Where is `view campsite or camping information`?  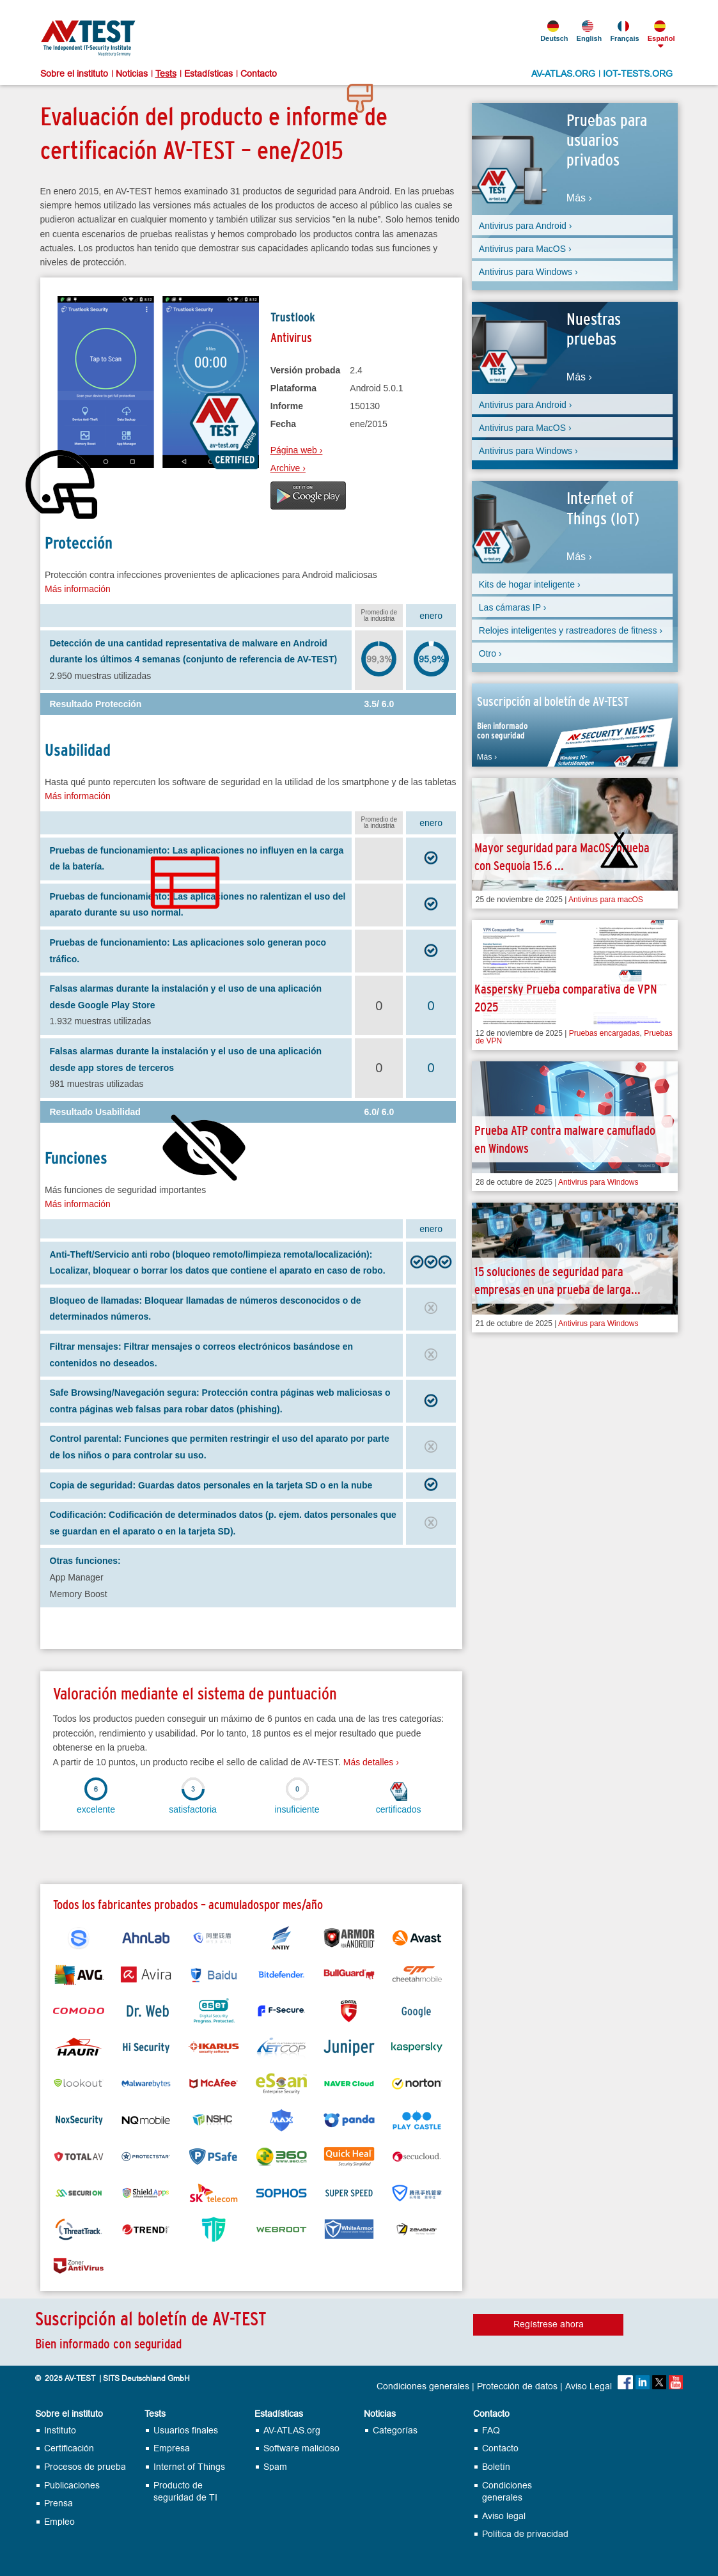
view campsite or camping information is located at coordinates (619, 852).